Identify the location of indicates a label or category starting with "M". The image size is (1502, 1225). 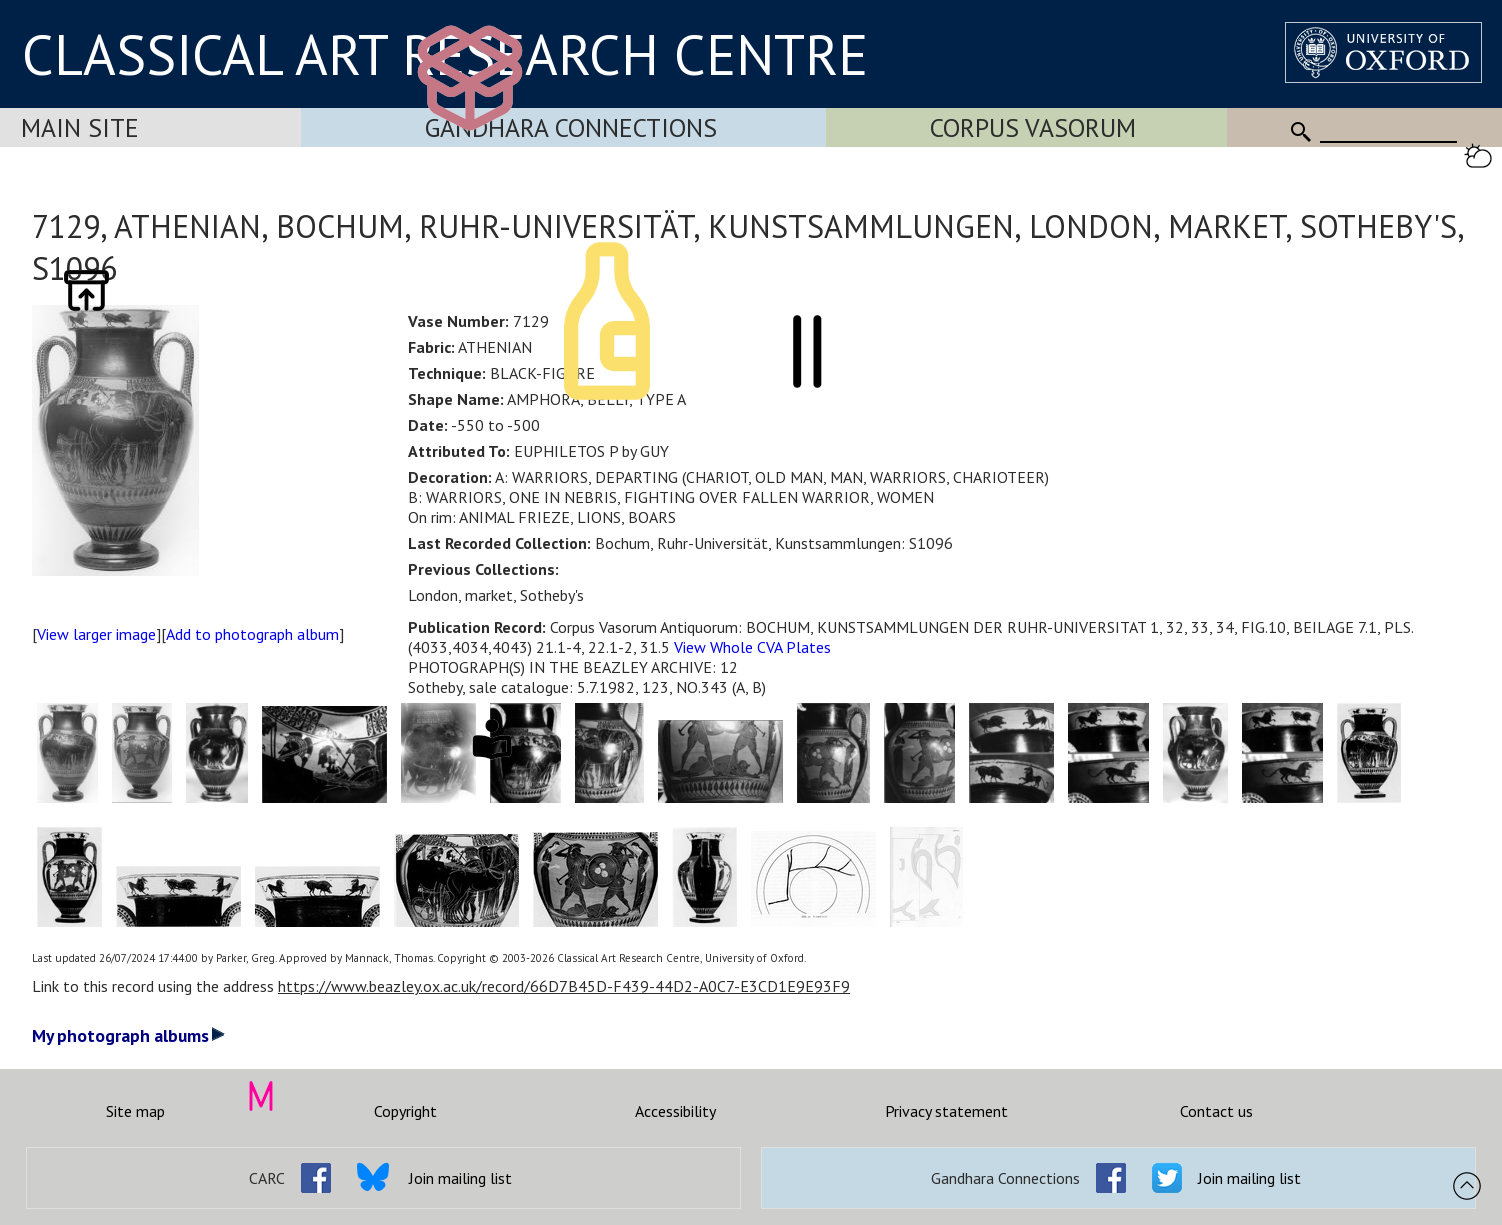
(261, 1096).